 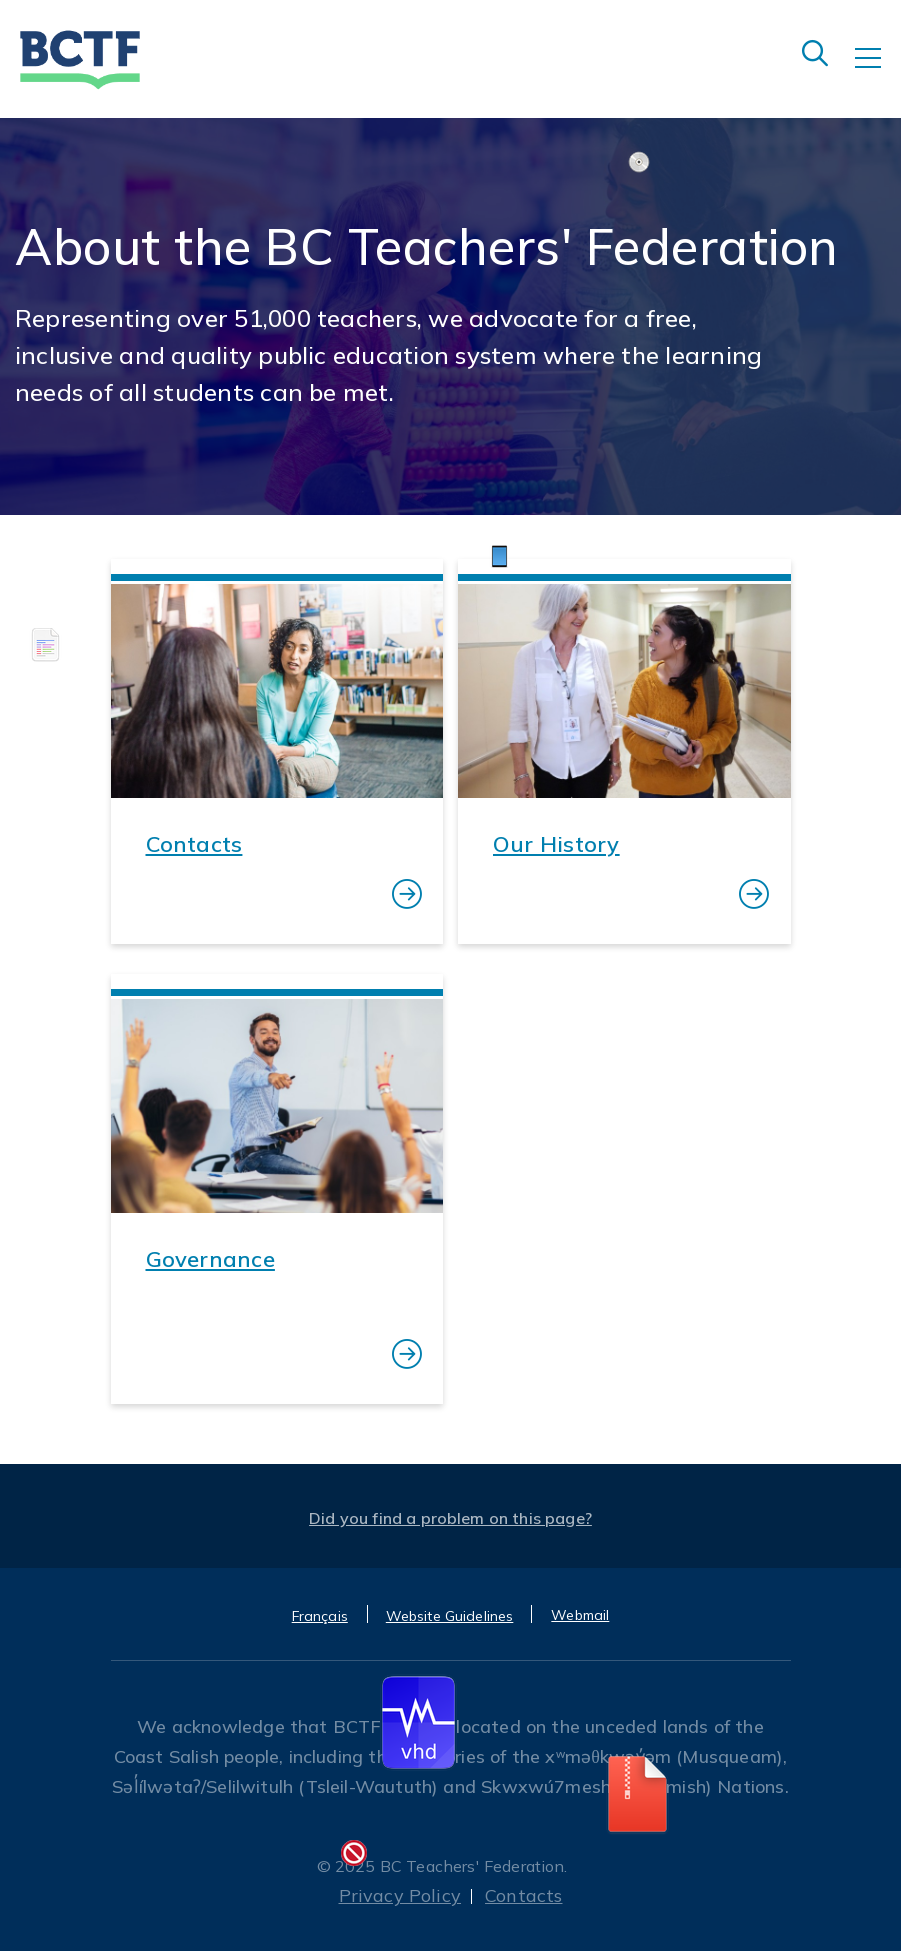 I want to click on iPad with cellular connectivity, so click(x=499, y=556).